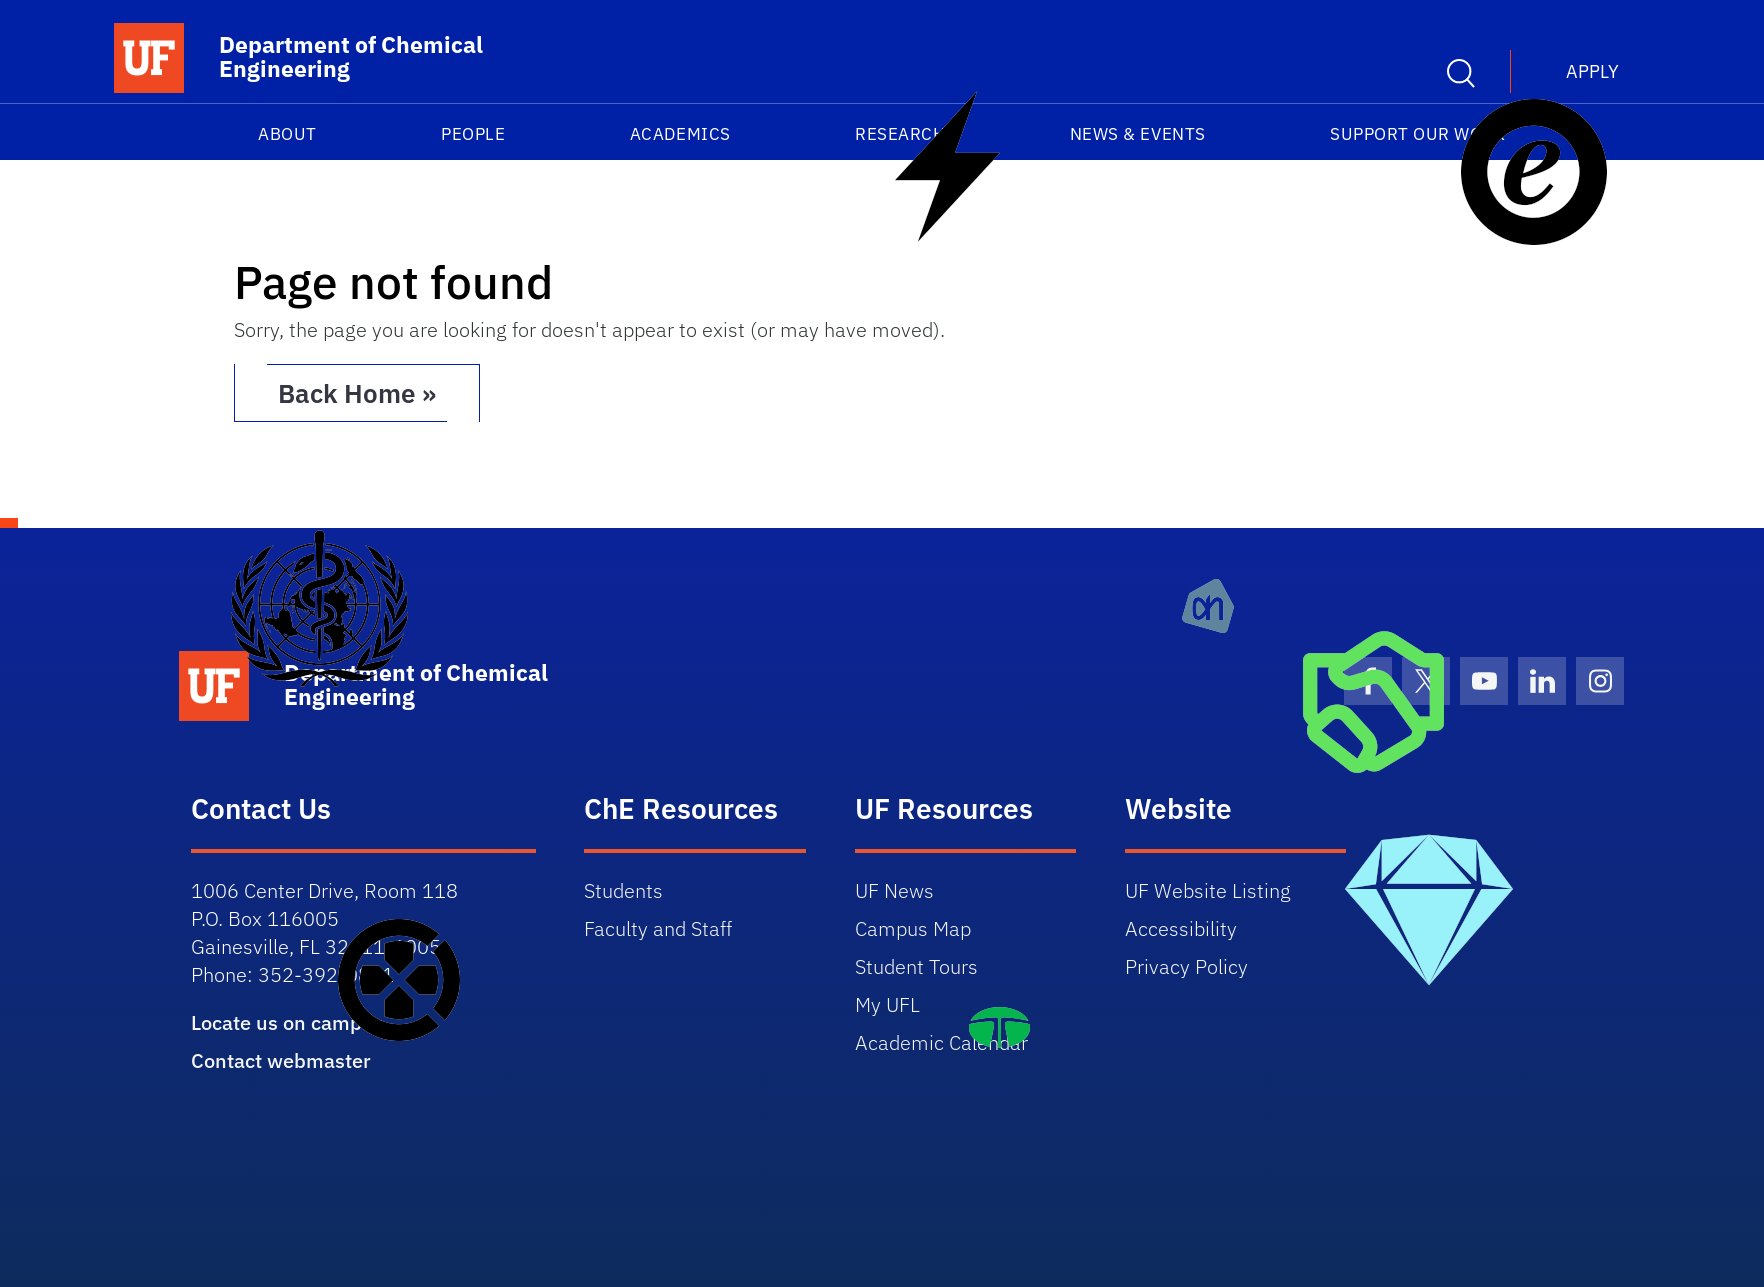 The width and height of the screenshot is (1764, 1287). Describe the element at coordinates (319, 608) in the screenshot. I see `world health organization official logo` at that location.